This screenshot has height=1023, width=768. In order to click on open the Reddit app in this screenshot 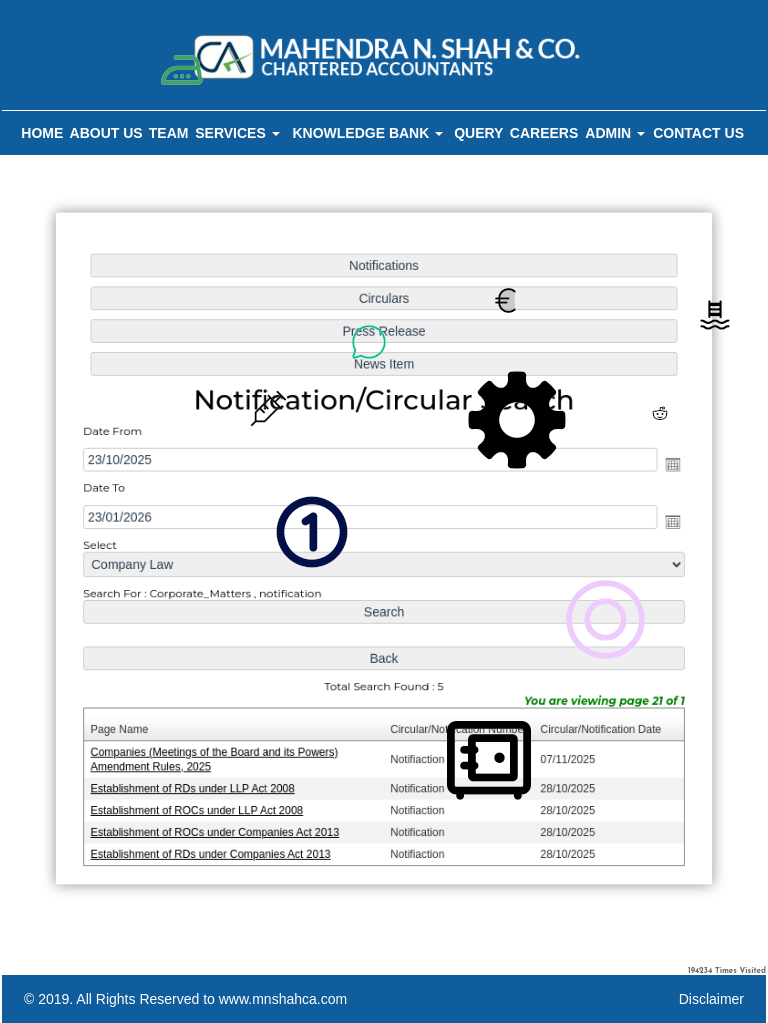, I will do `click(660, 414)`.